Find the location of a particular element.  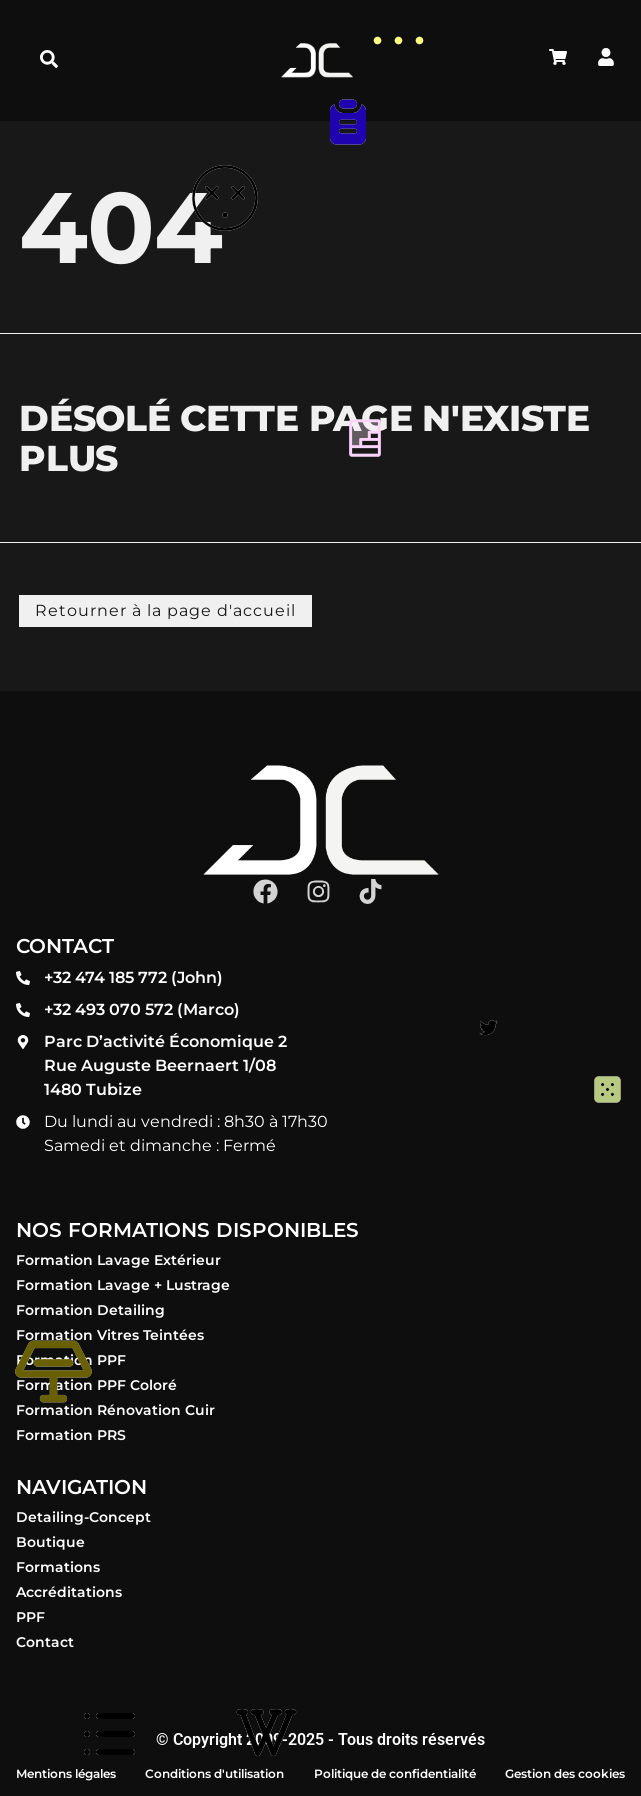

view clipboard contents is located at coordinates (348, 122).